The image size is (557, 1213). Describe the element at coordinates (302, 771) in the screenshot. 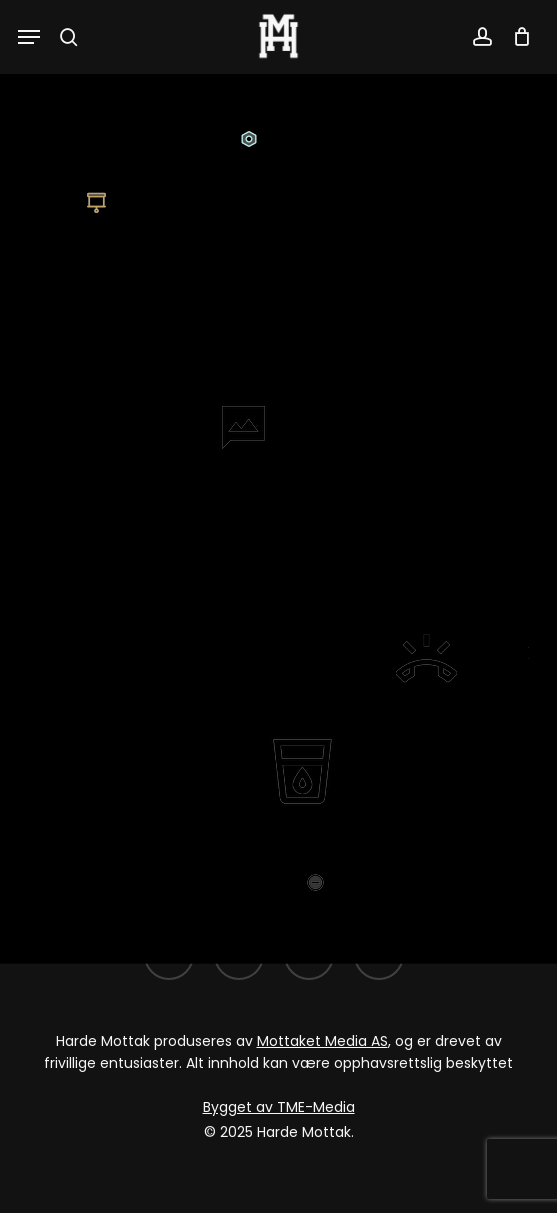

I see `find nearby drink or beverage locations` at that location.